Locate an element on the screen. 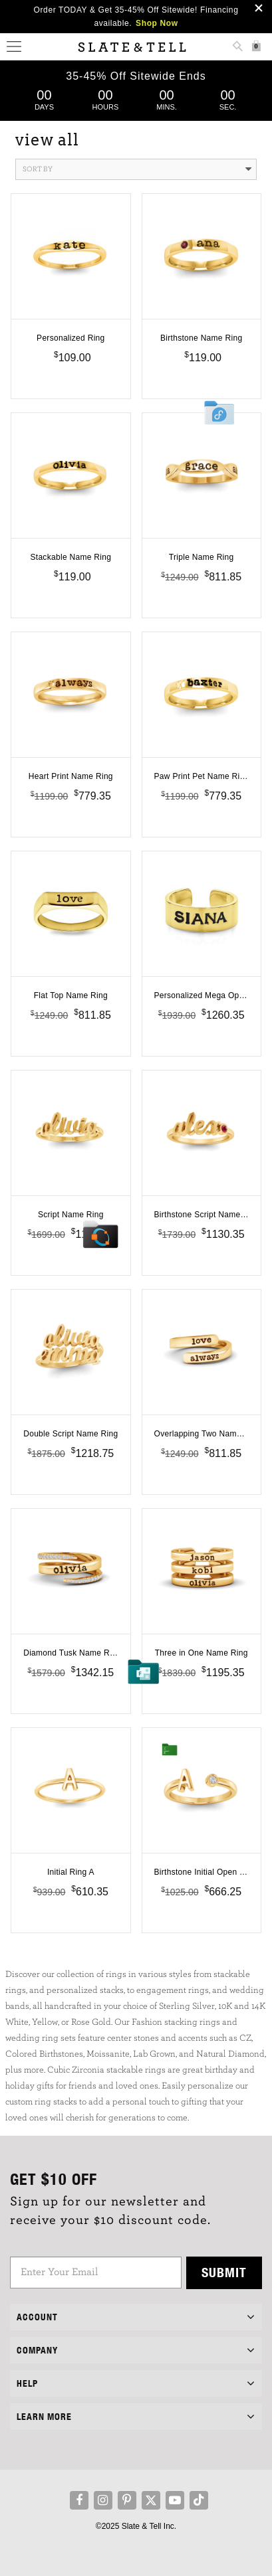  open folder containing Microsoft Forms files is located at coordinates (143, 1672).